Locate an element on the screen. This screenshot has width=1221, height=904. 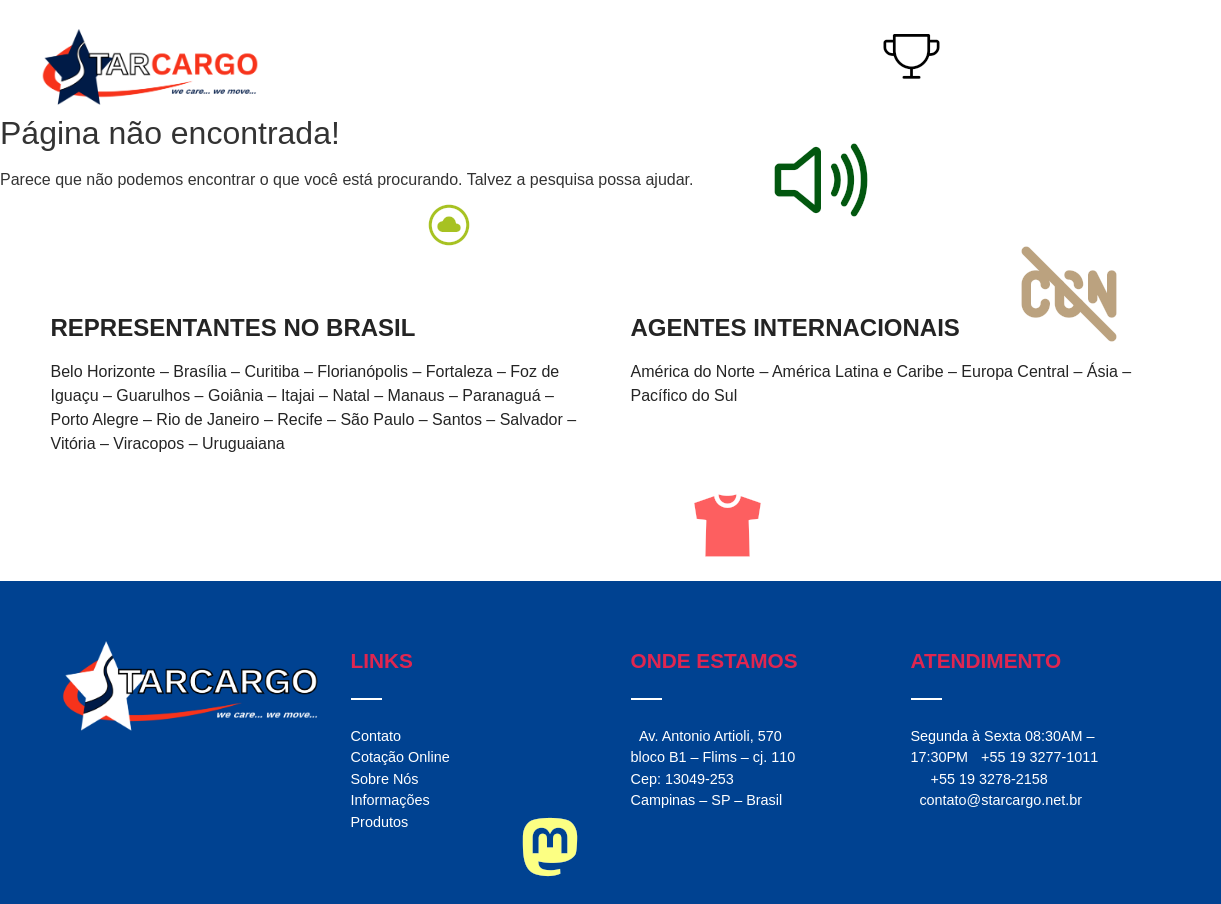
http connection disabled or unavailable is located at coordinates (1069, 294).